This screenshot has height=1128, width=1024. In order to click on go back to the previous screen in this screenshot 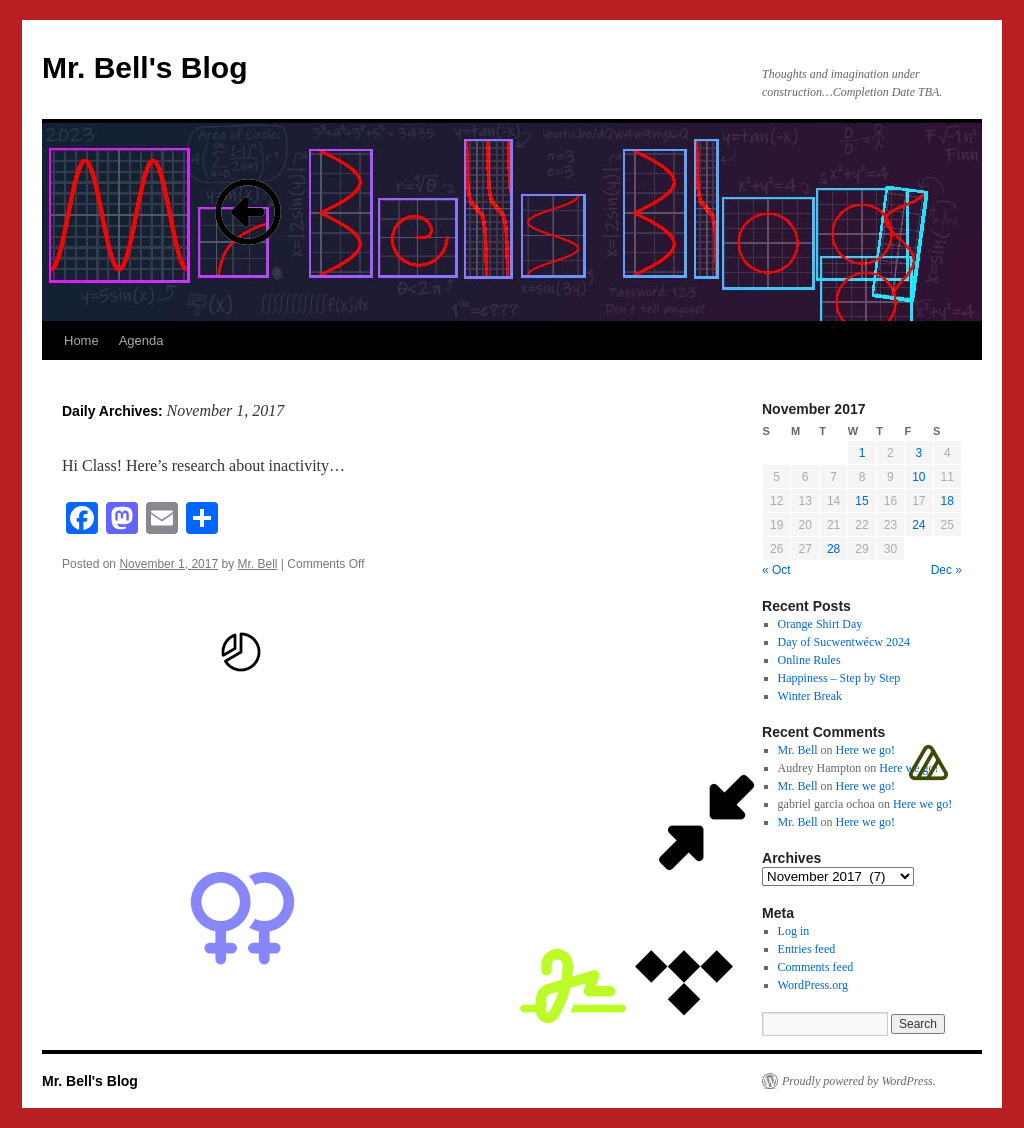, I will do `click(248, 212)`.